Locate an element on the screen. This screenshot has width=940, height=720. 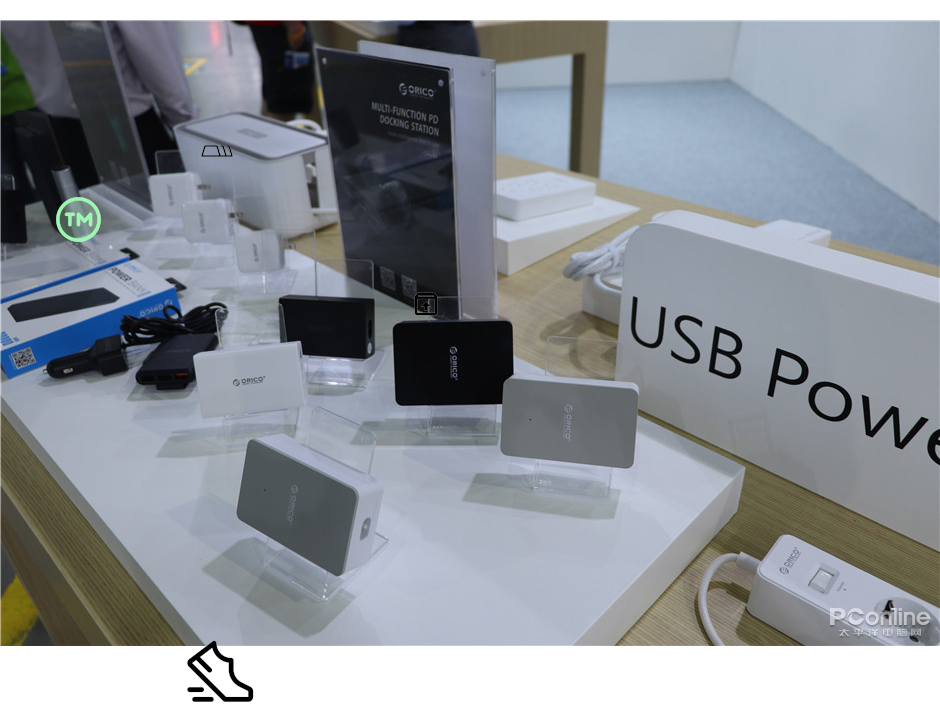
switch between open tabs is located at coordinates (217, 151).